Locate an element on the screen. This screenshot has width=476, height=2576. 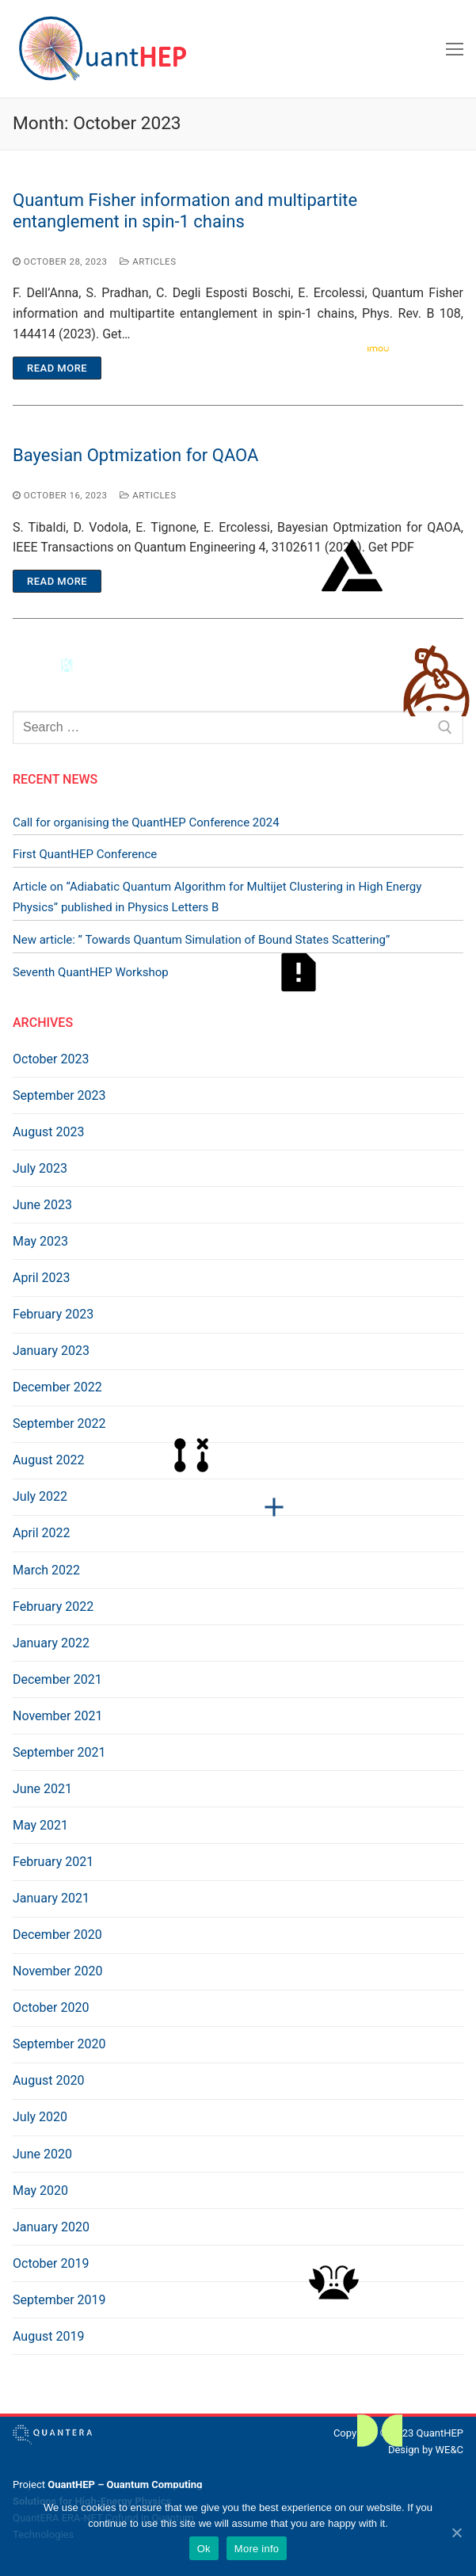
indicates dolby audio or surround sound support is located at coordinates (379, 2430).